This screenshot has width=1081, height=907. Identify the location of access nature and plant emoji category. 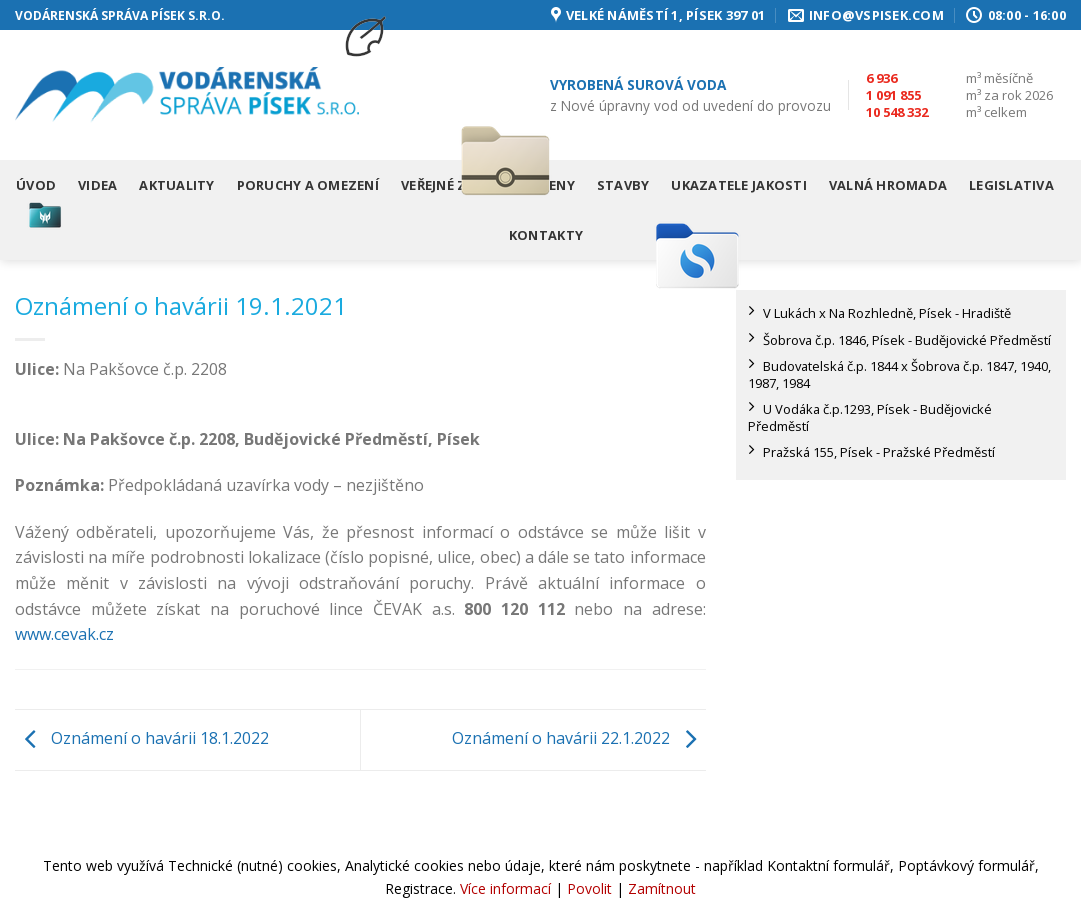
(364, 37).